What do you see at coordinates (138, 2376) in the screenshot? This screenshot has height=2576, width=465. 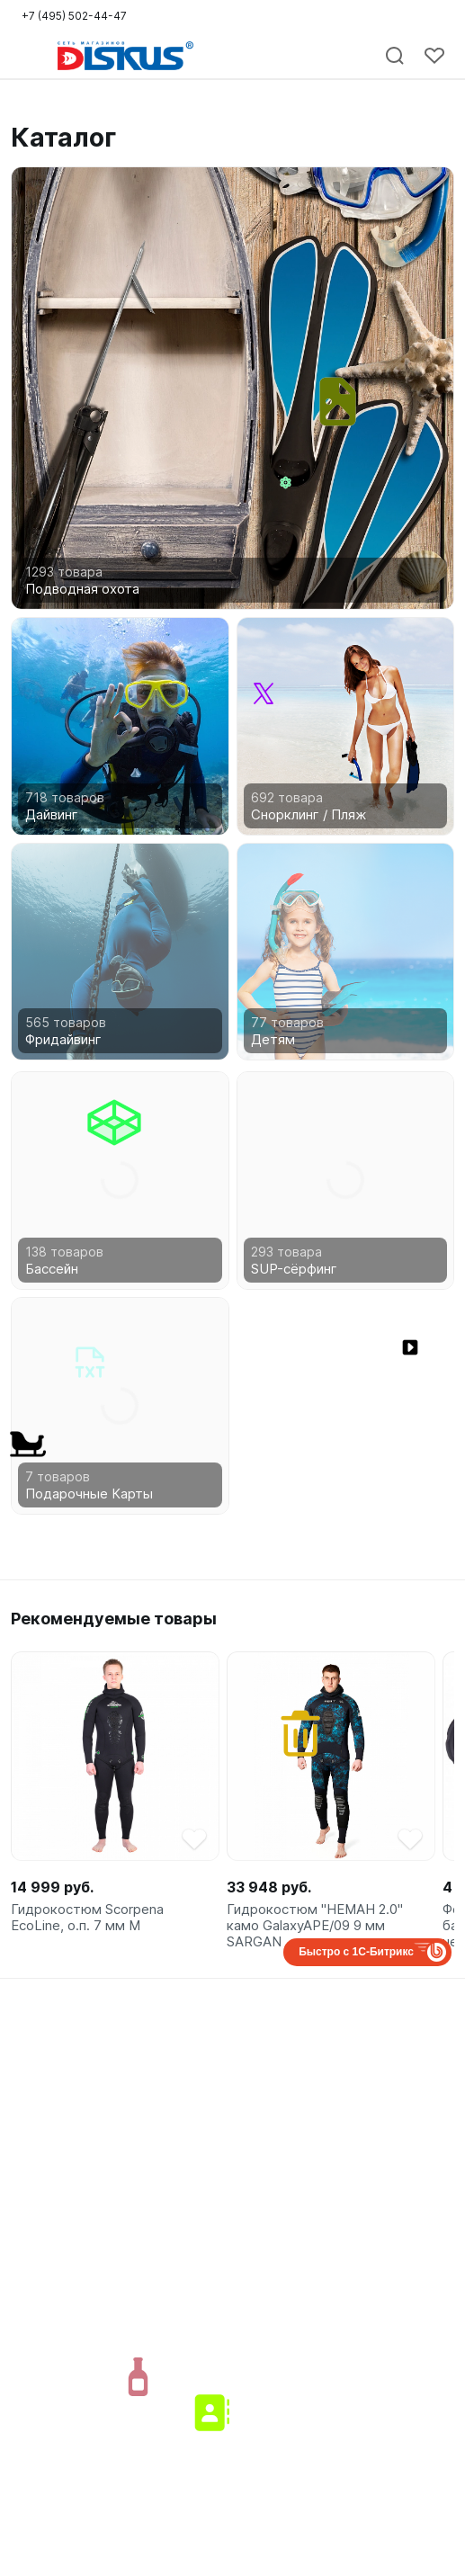 I see `browse wine selection or menu` at bounding box center [138, 2376].